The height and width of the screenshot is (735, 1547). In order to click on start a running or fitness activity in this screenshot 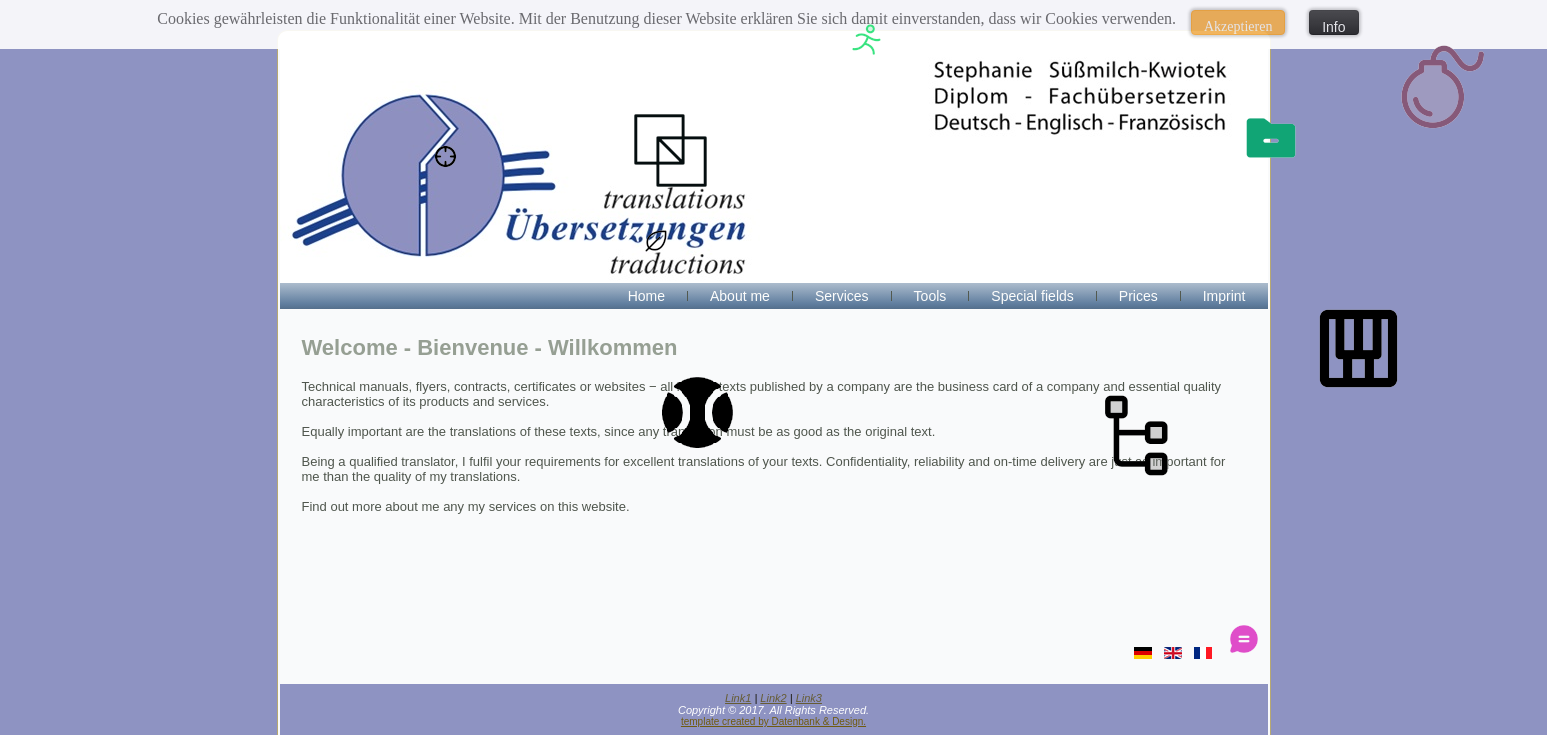, I will do `click(867, 39)`.